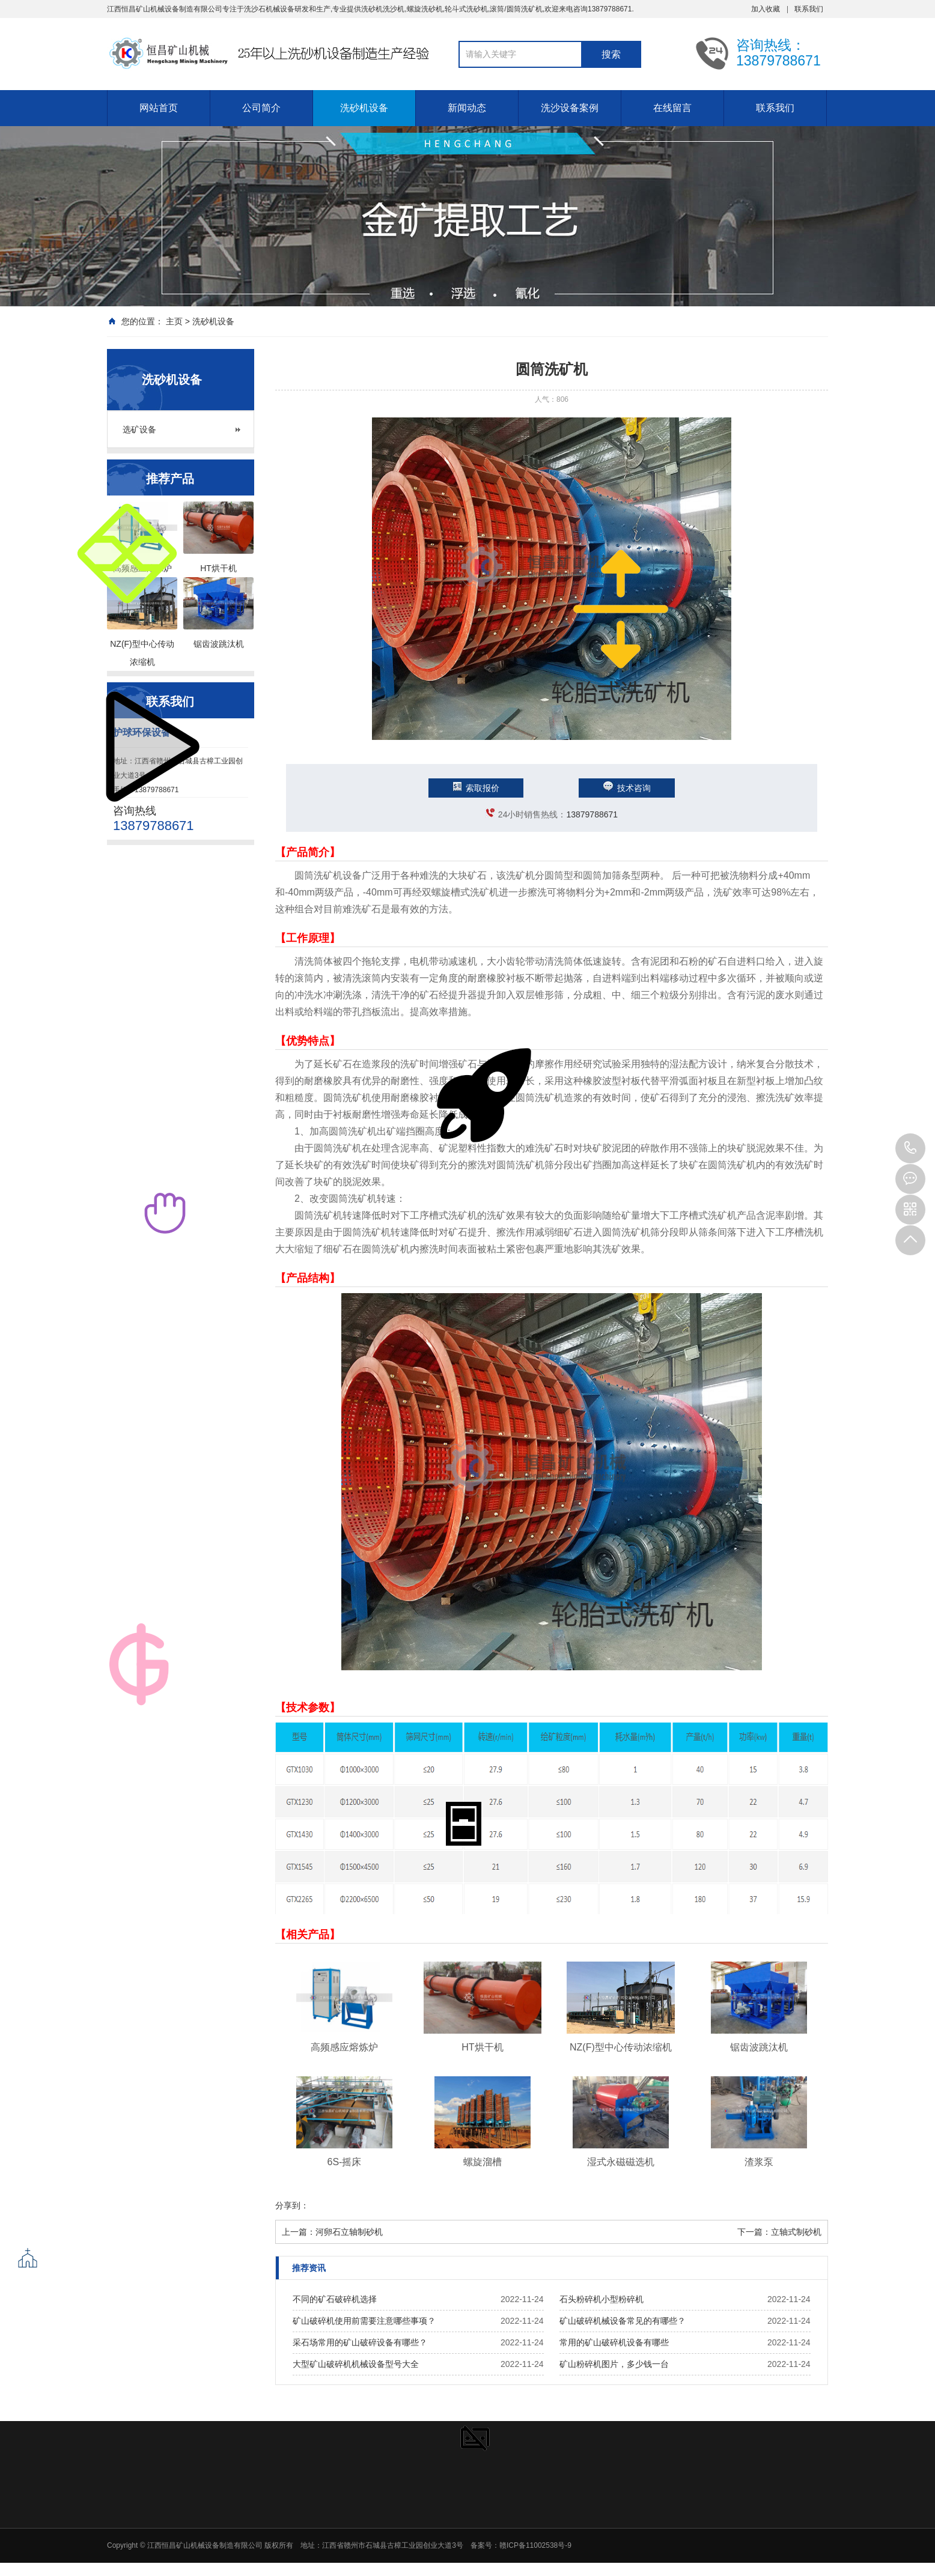 The height and width of the screenshot is (2576, 935). What do you see at coordinates (127, 553) in the screenshot?
I see `pay or receive money via pix` at bounding box center [127, 553].